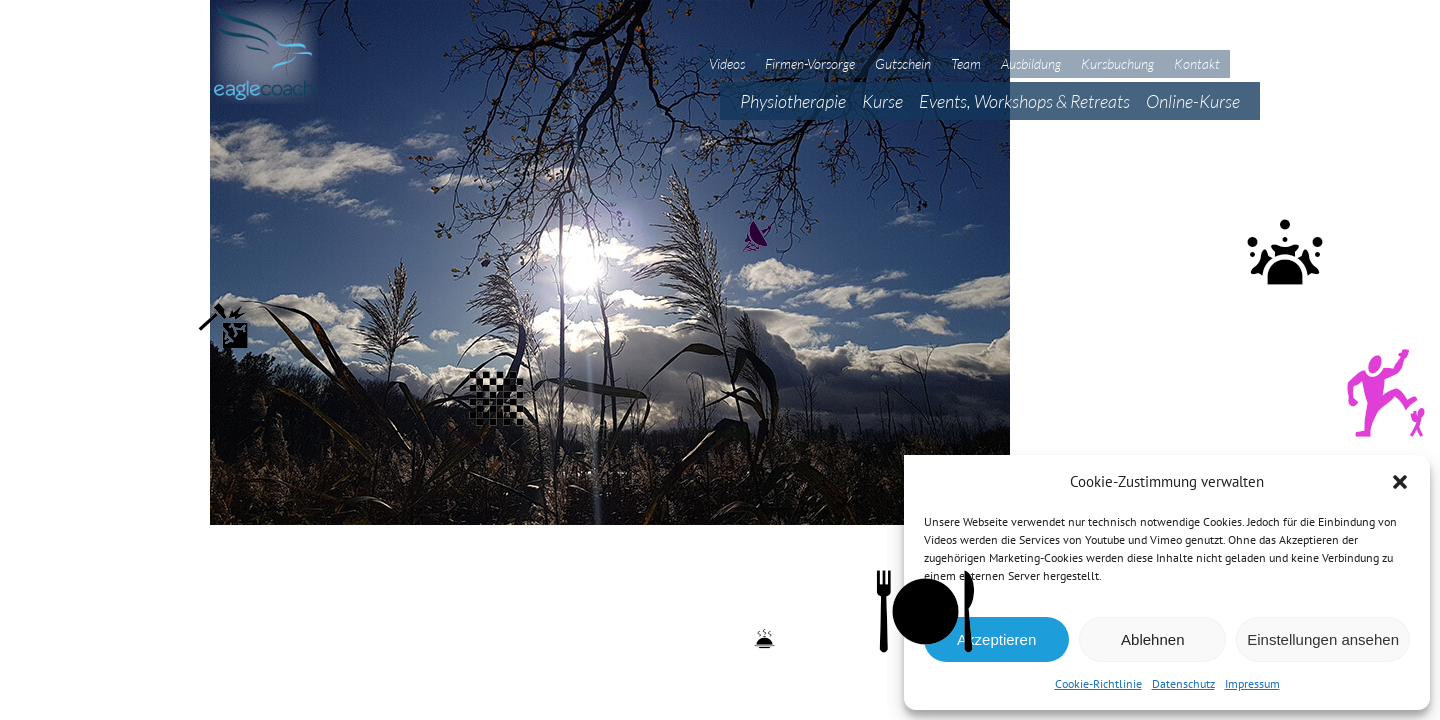 The image size is (1440, 720). I want to click on access radar or scanning features, so click(755, 235).